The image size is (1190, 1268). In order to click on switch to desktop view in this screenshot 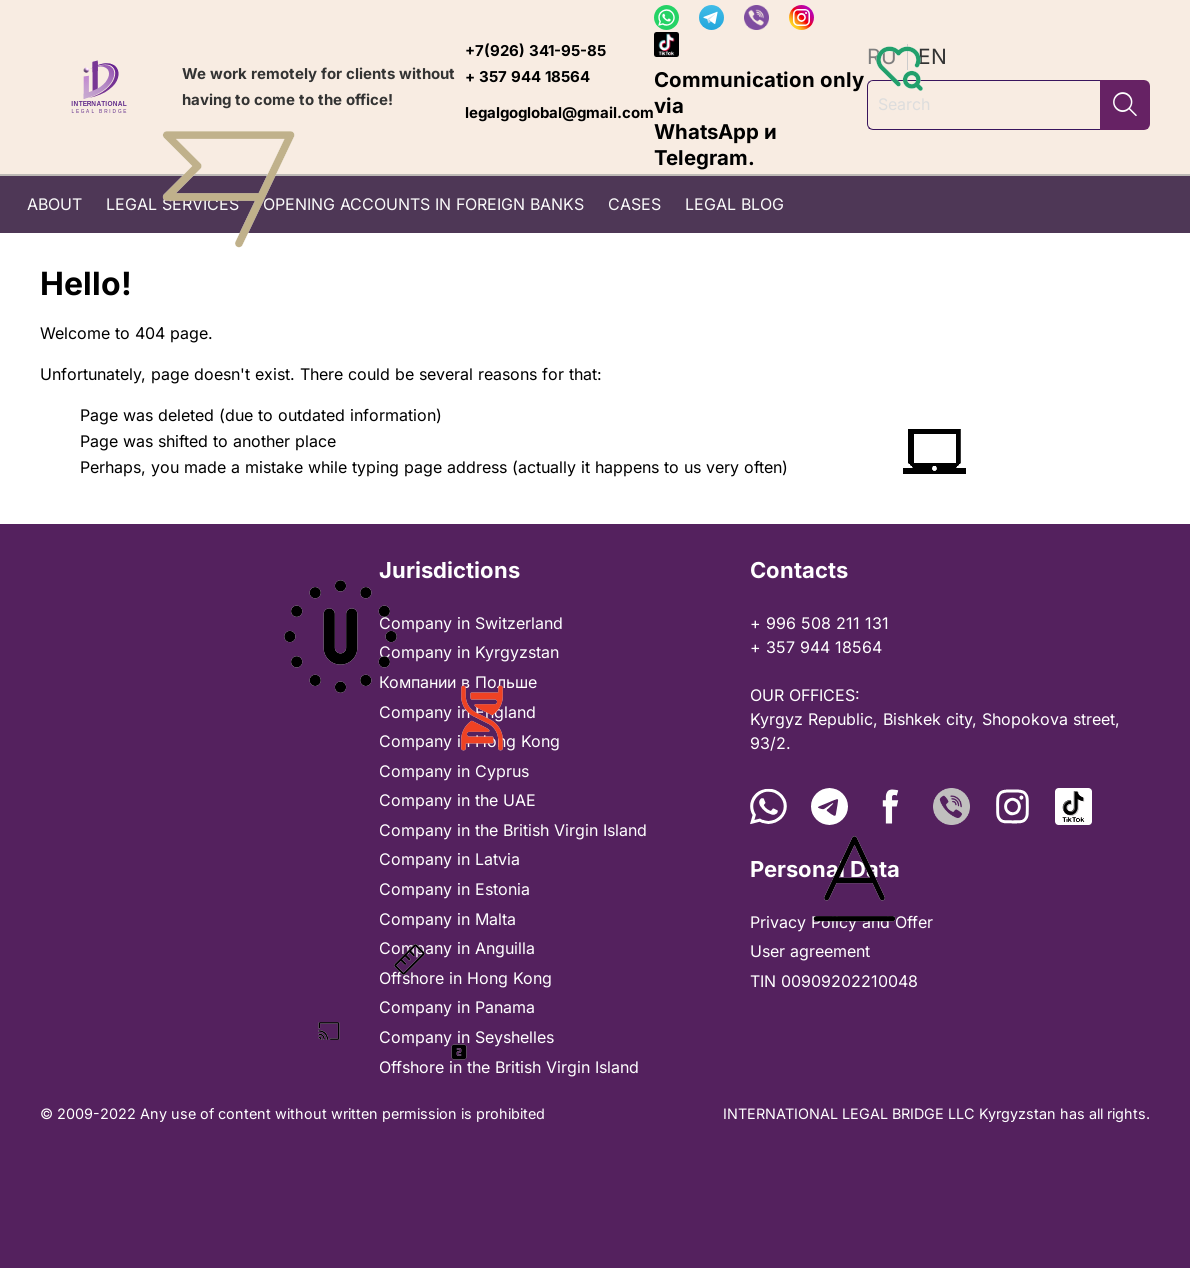, I will do `click(934, 452)`.